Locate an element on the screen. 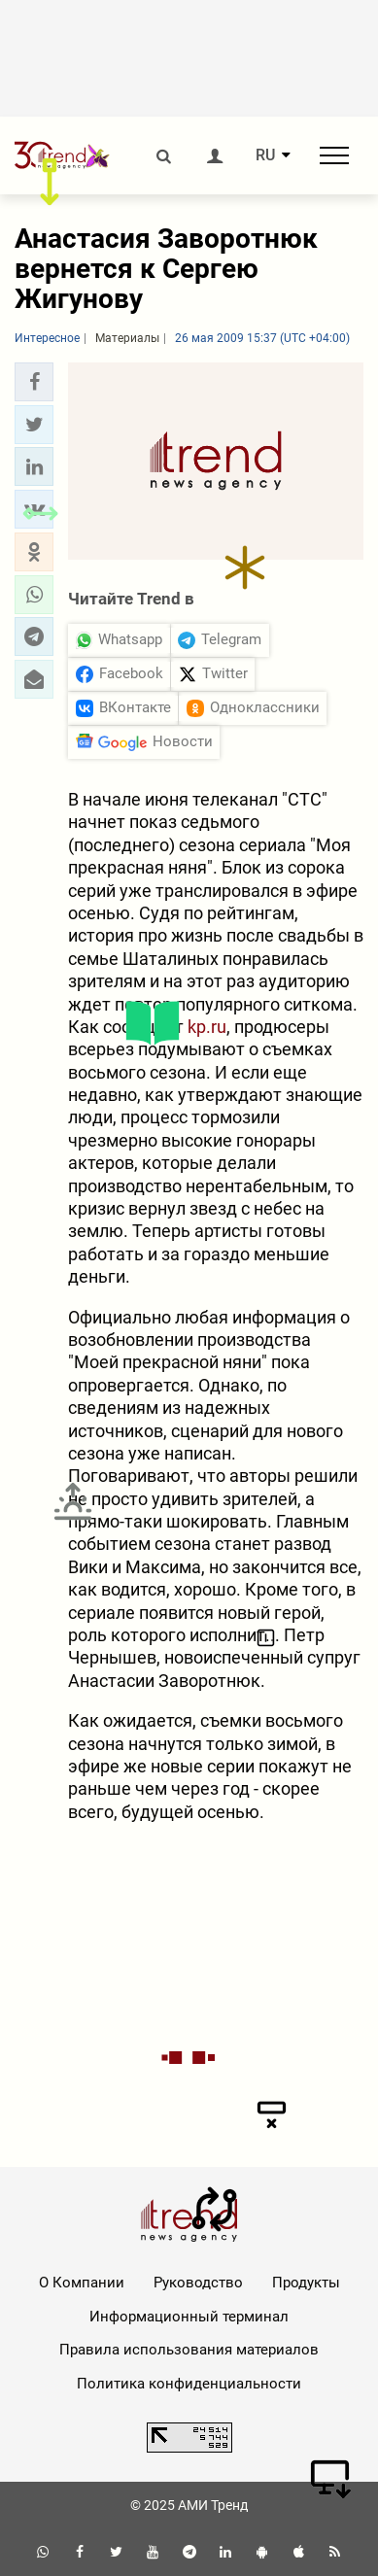 This screenshot has height=2576, width=378. swap or exchange items is located at coordinates (214, 2209).